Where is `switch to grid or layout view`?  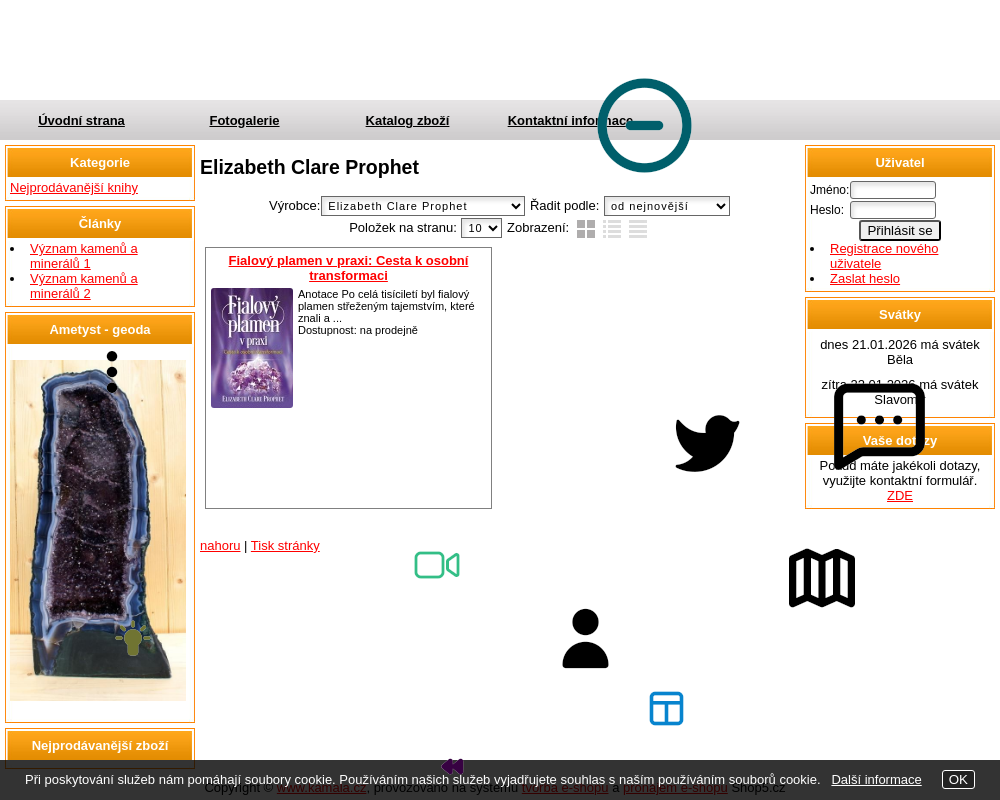
switch to grid or layout view is located at coordinates (666, 708).